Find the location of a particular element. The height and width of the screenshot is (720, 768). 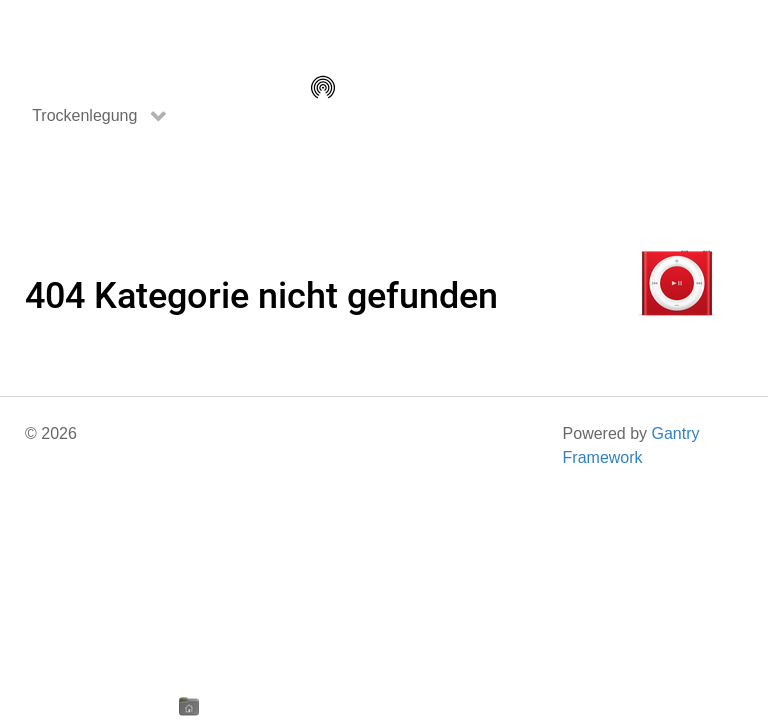

access your home folder is located at coordinates (189, 706).